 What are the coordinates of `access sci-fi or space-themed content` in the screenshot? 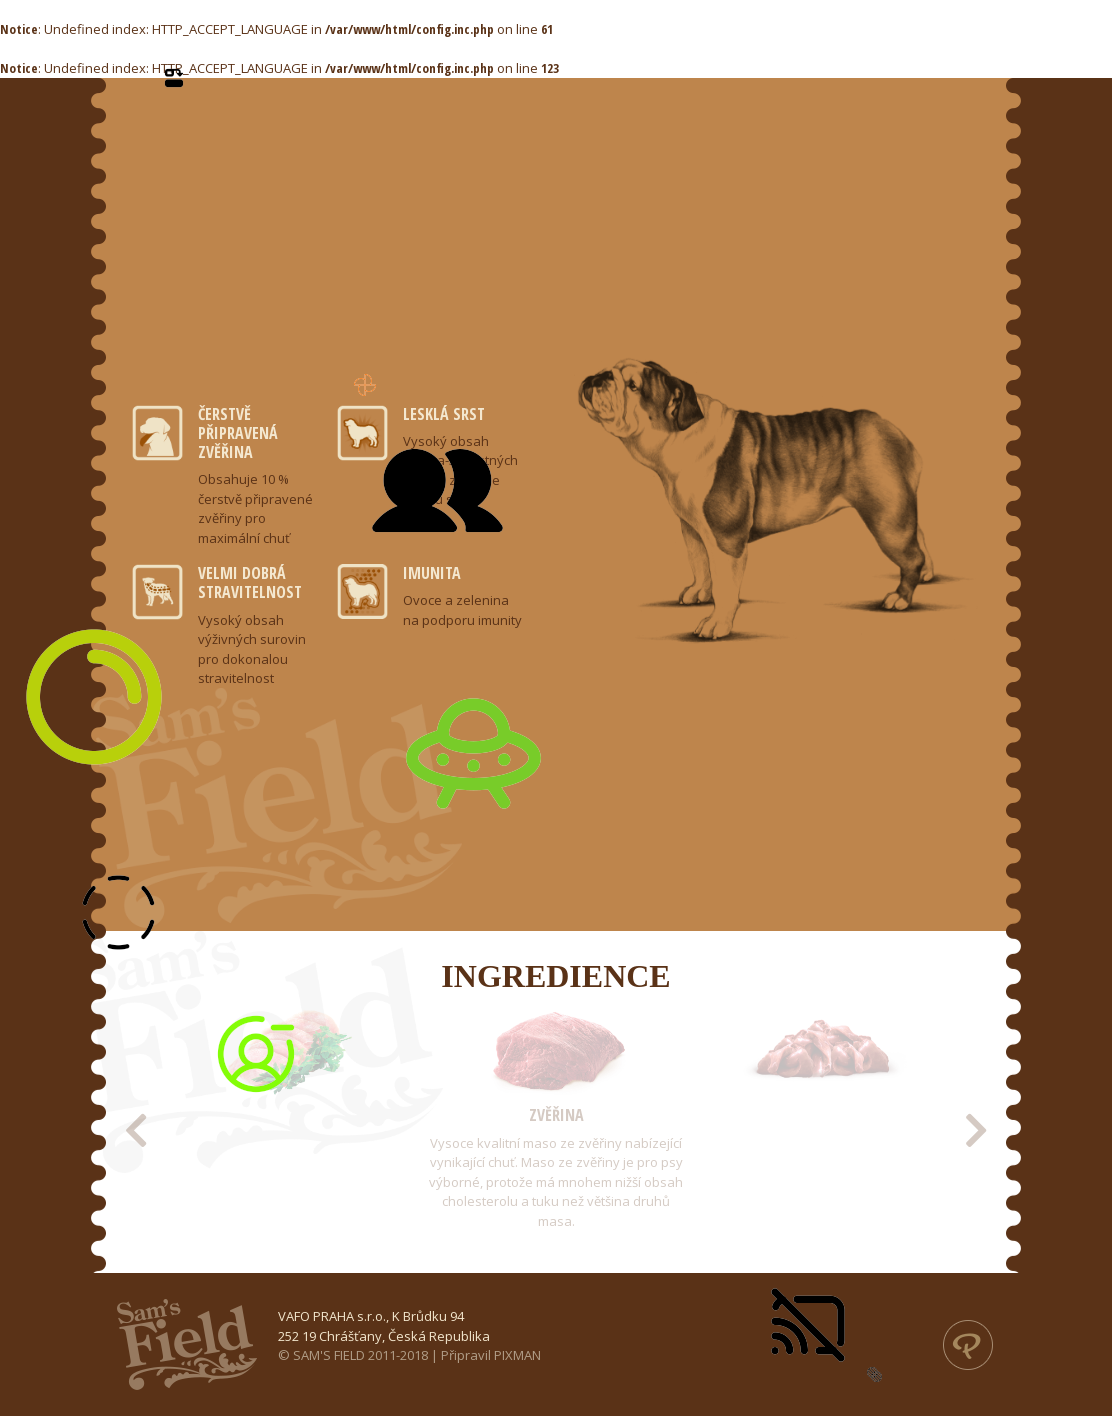 It's located at (473, 753).